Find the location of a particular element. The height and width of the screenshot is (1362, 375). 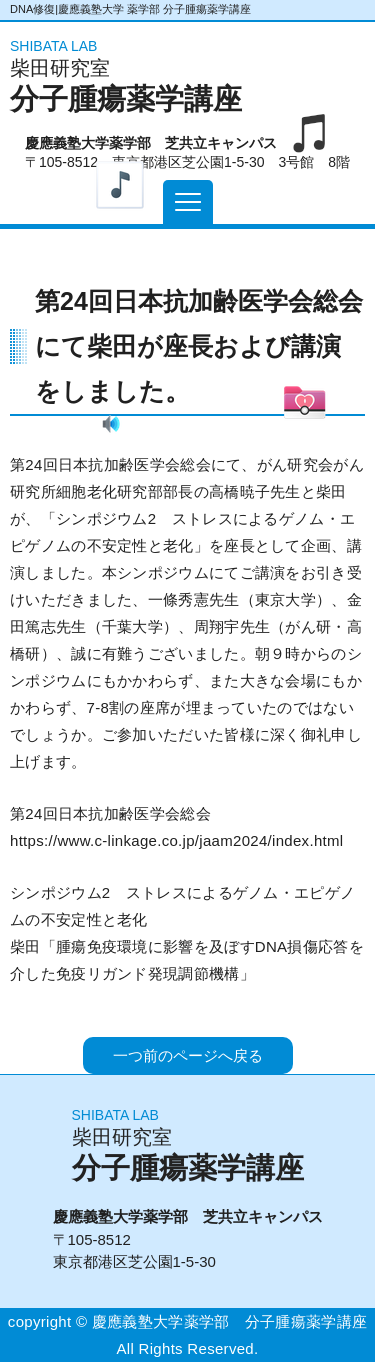

open volume mixer application is located at coordinates (111, 424).